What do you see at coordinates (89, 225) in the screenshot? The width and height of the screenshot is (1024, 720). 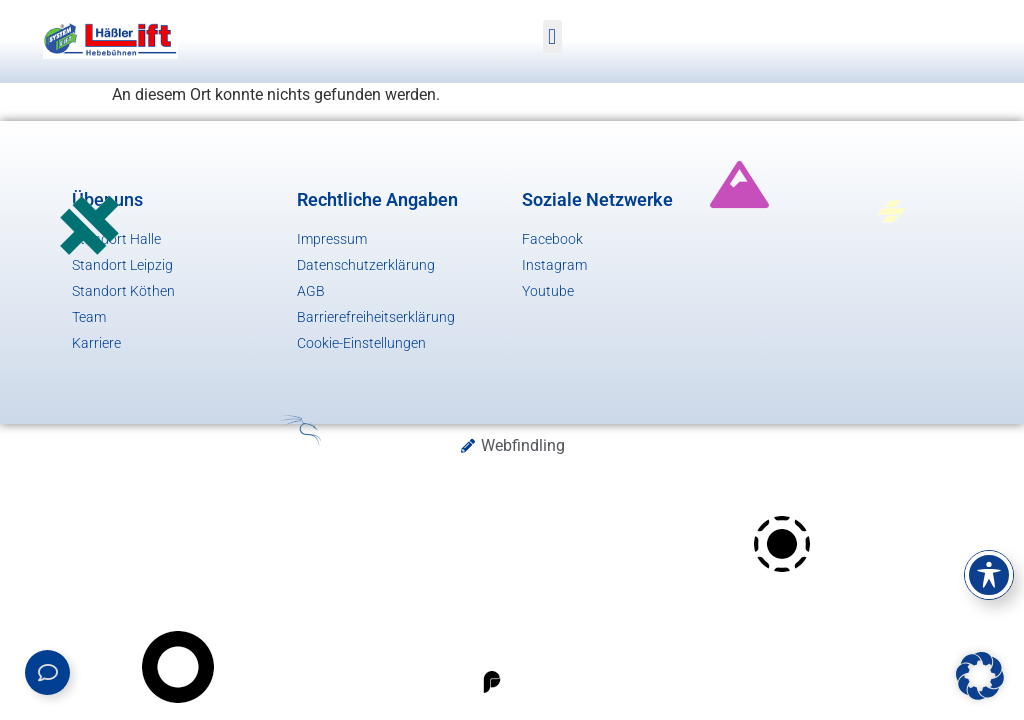 I see `capacitor framework logo` at bounding box center [89, 225].